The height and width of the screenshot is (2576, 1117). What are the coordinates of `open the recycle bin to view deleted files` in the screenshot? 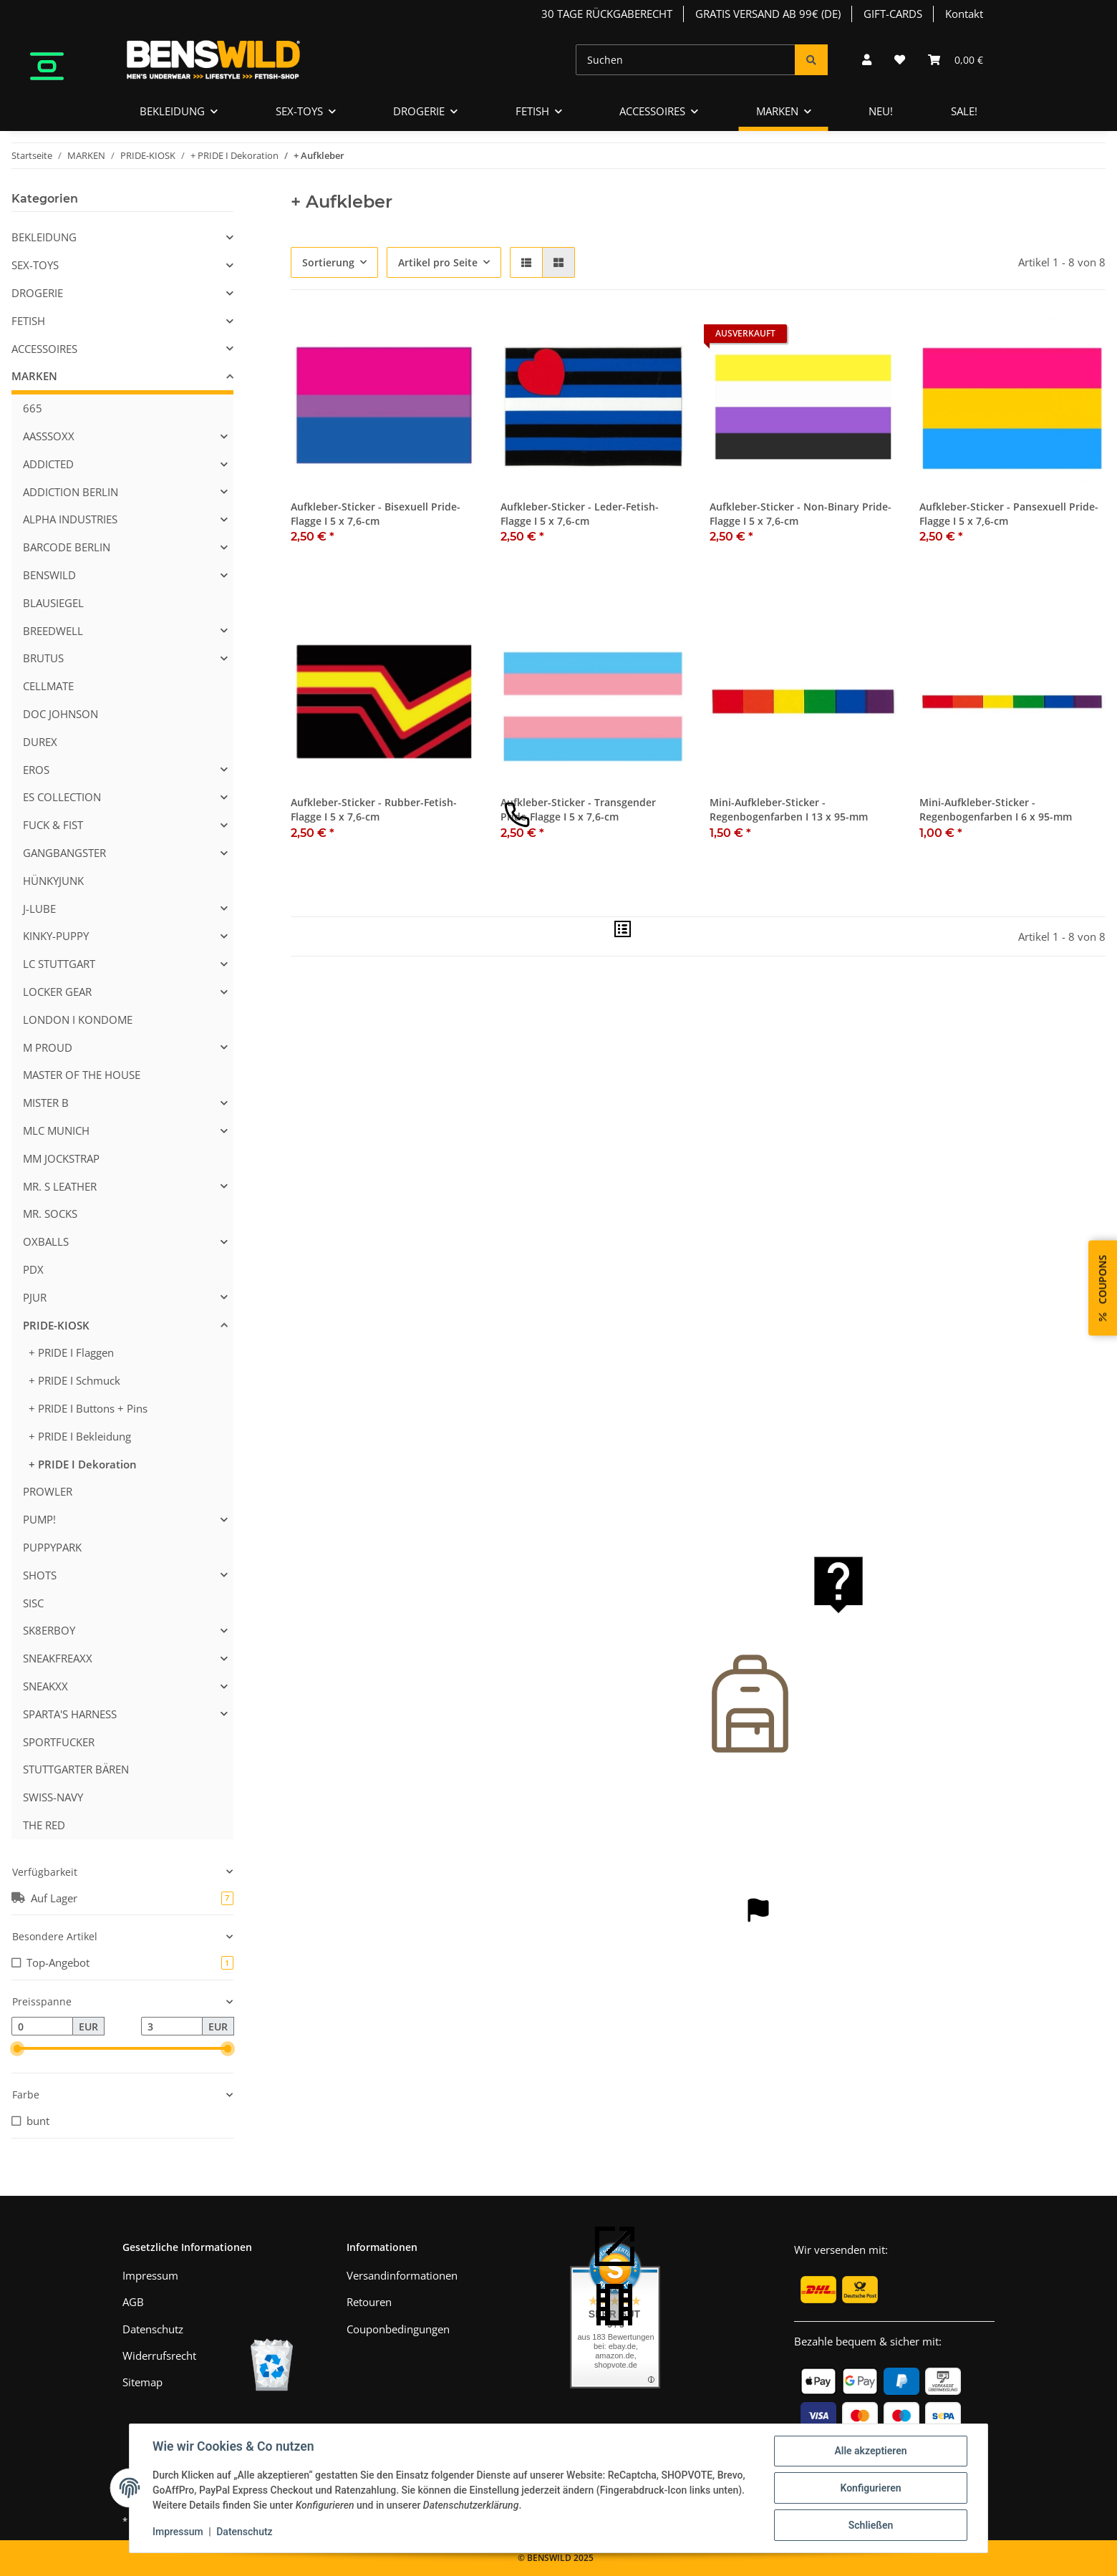 It's located at (271, 2366).